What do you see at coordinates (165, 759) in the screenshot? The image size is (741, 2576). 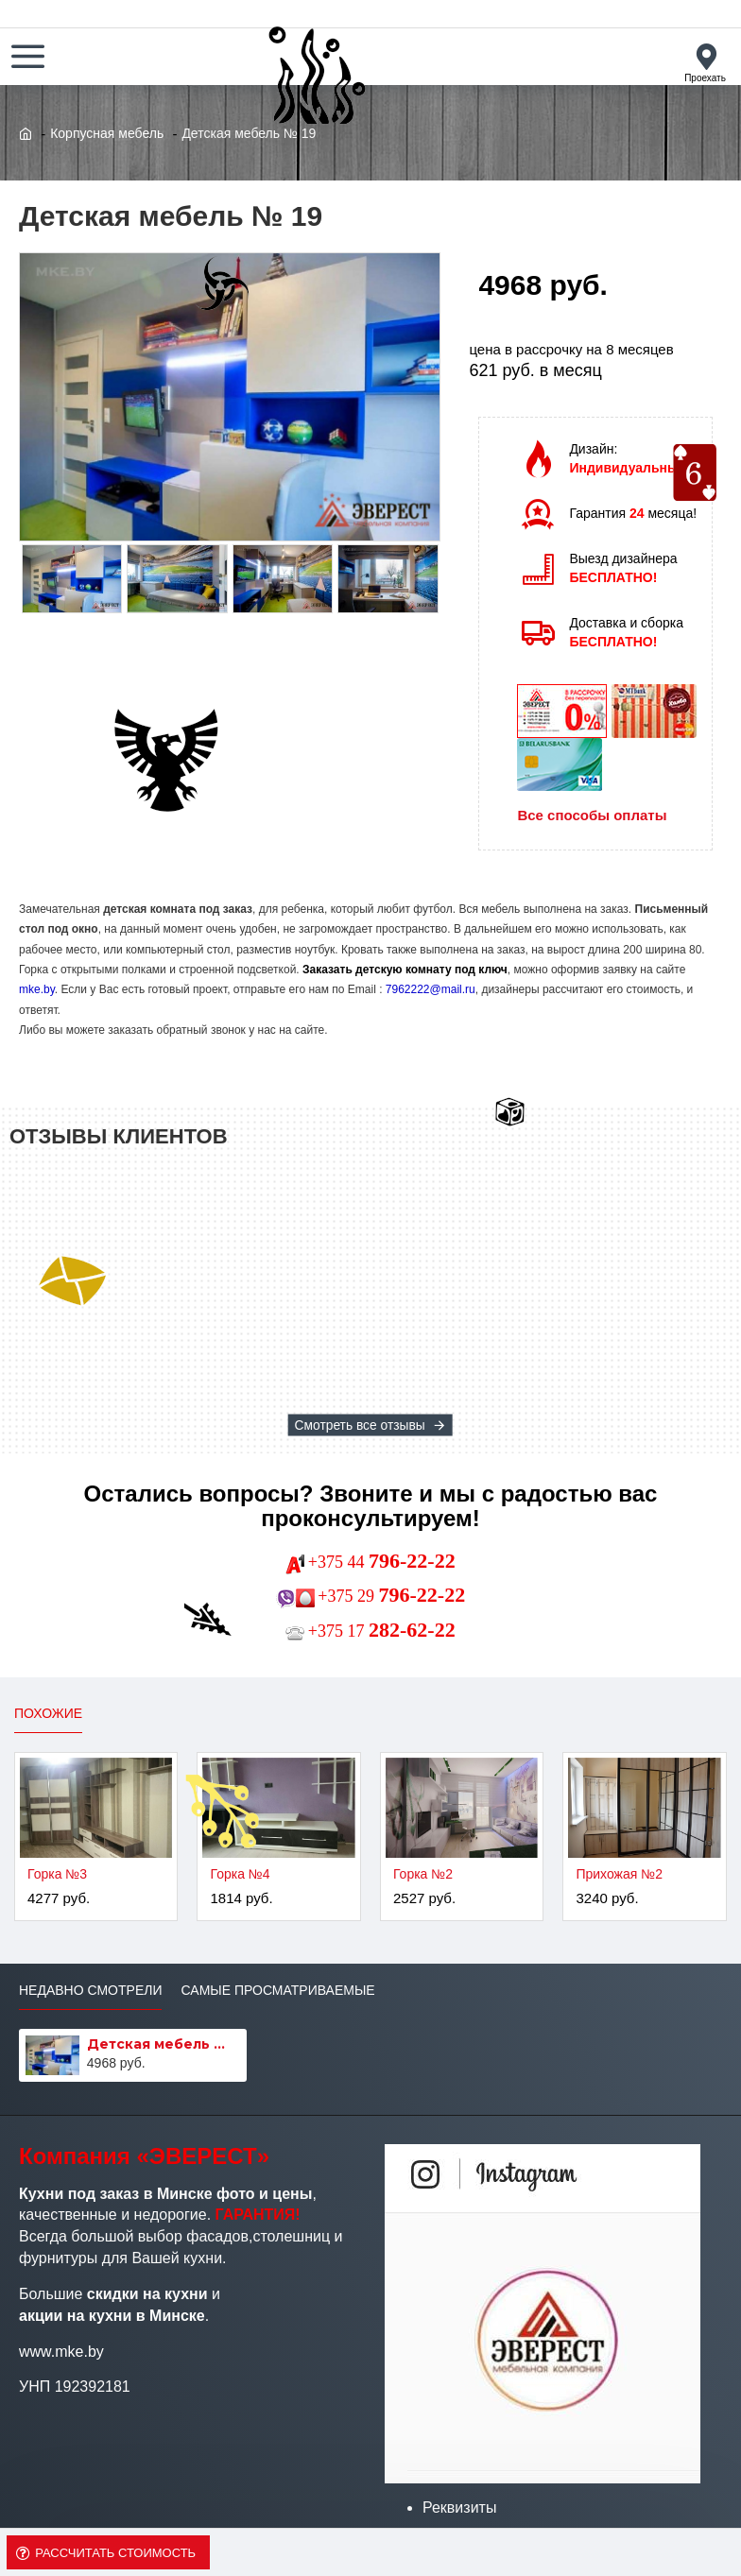 I see `represents a guild, clan, or faction emblem` at bounding box center [165, 759].